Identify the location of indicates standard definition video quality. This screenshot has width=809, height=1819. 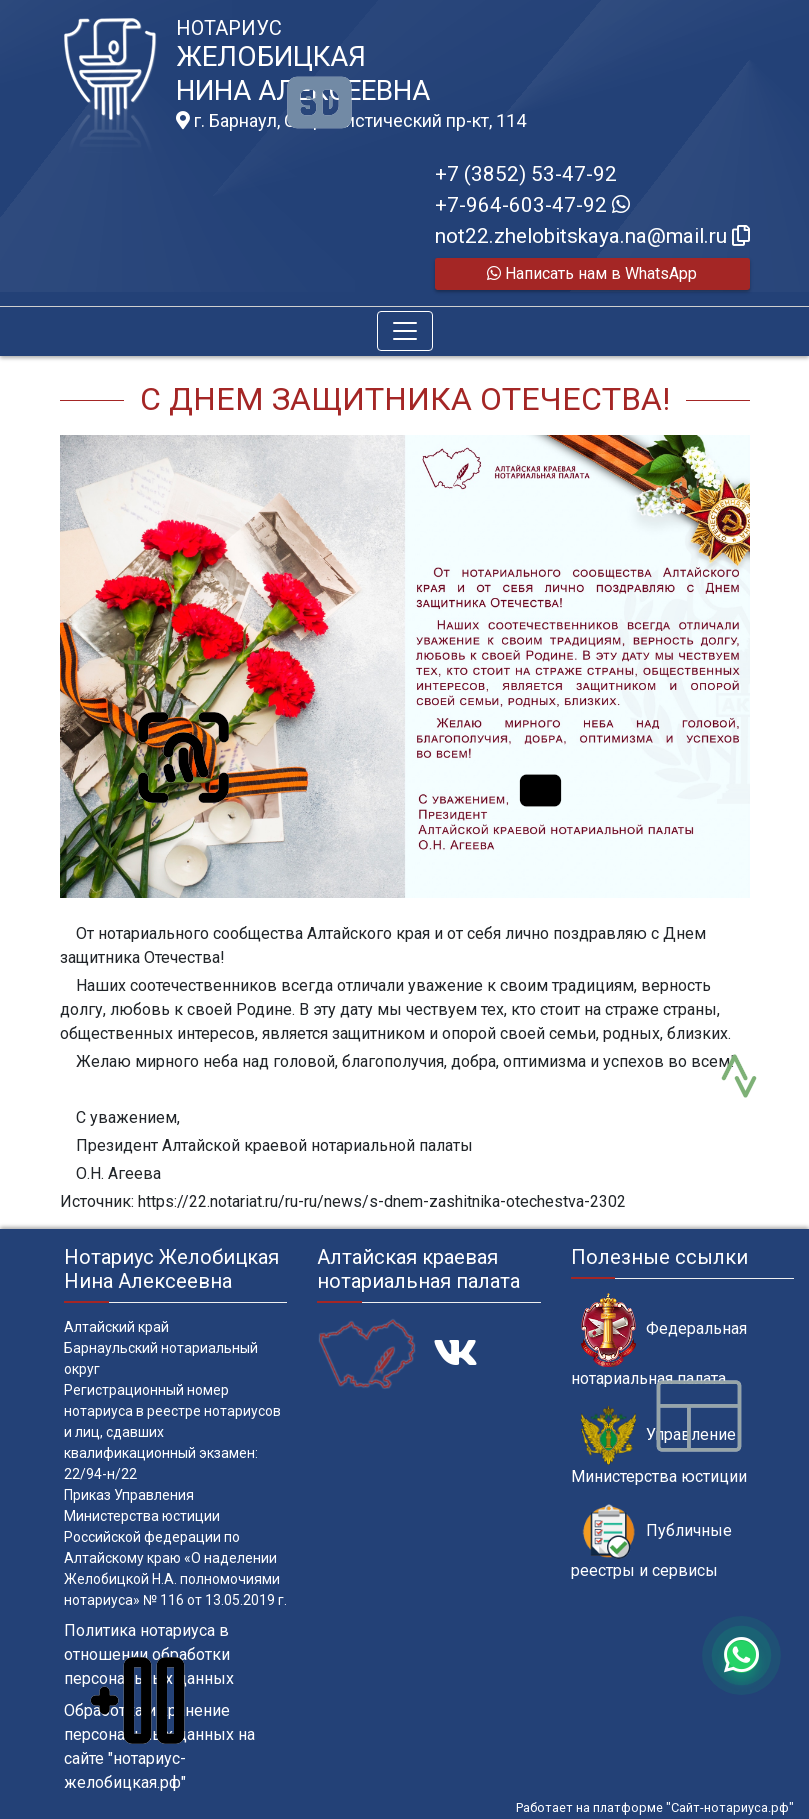
(319, 102).